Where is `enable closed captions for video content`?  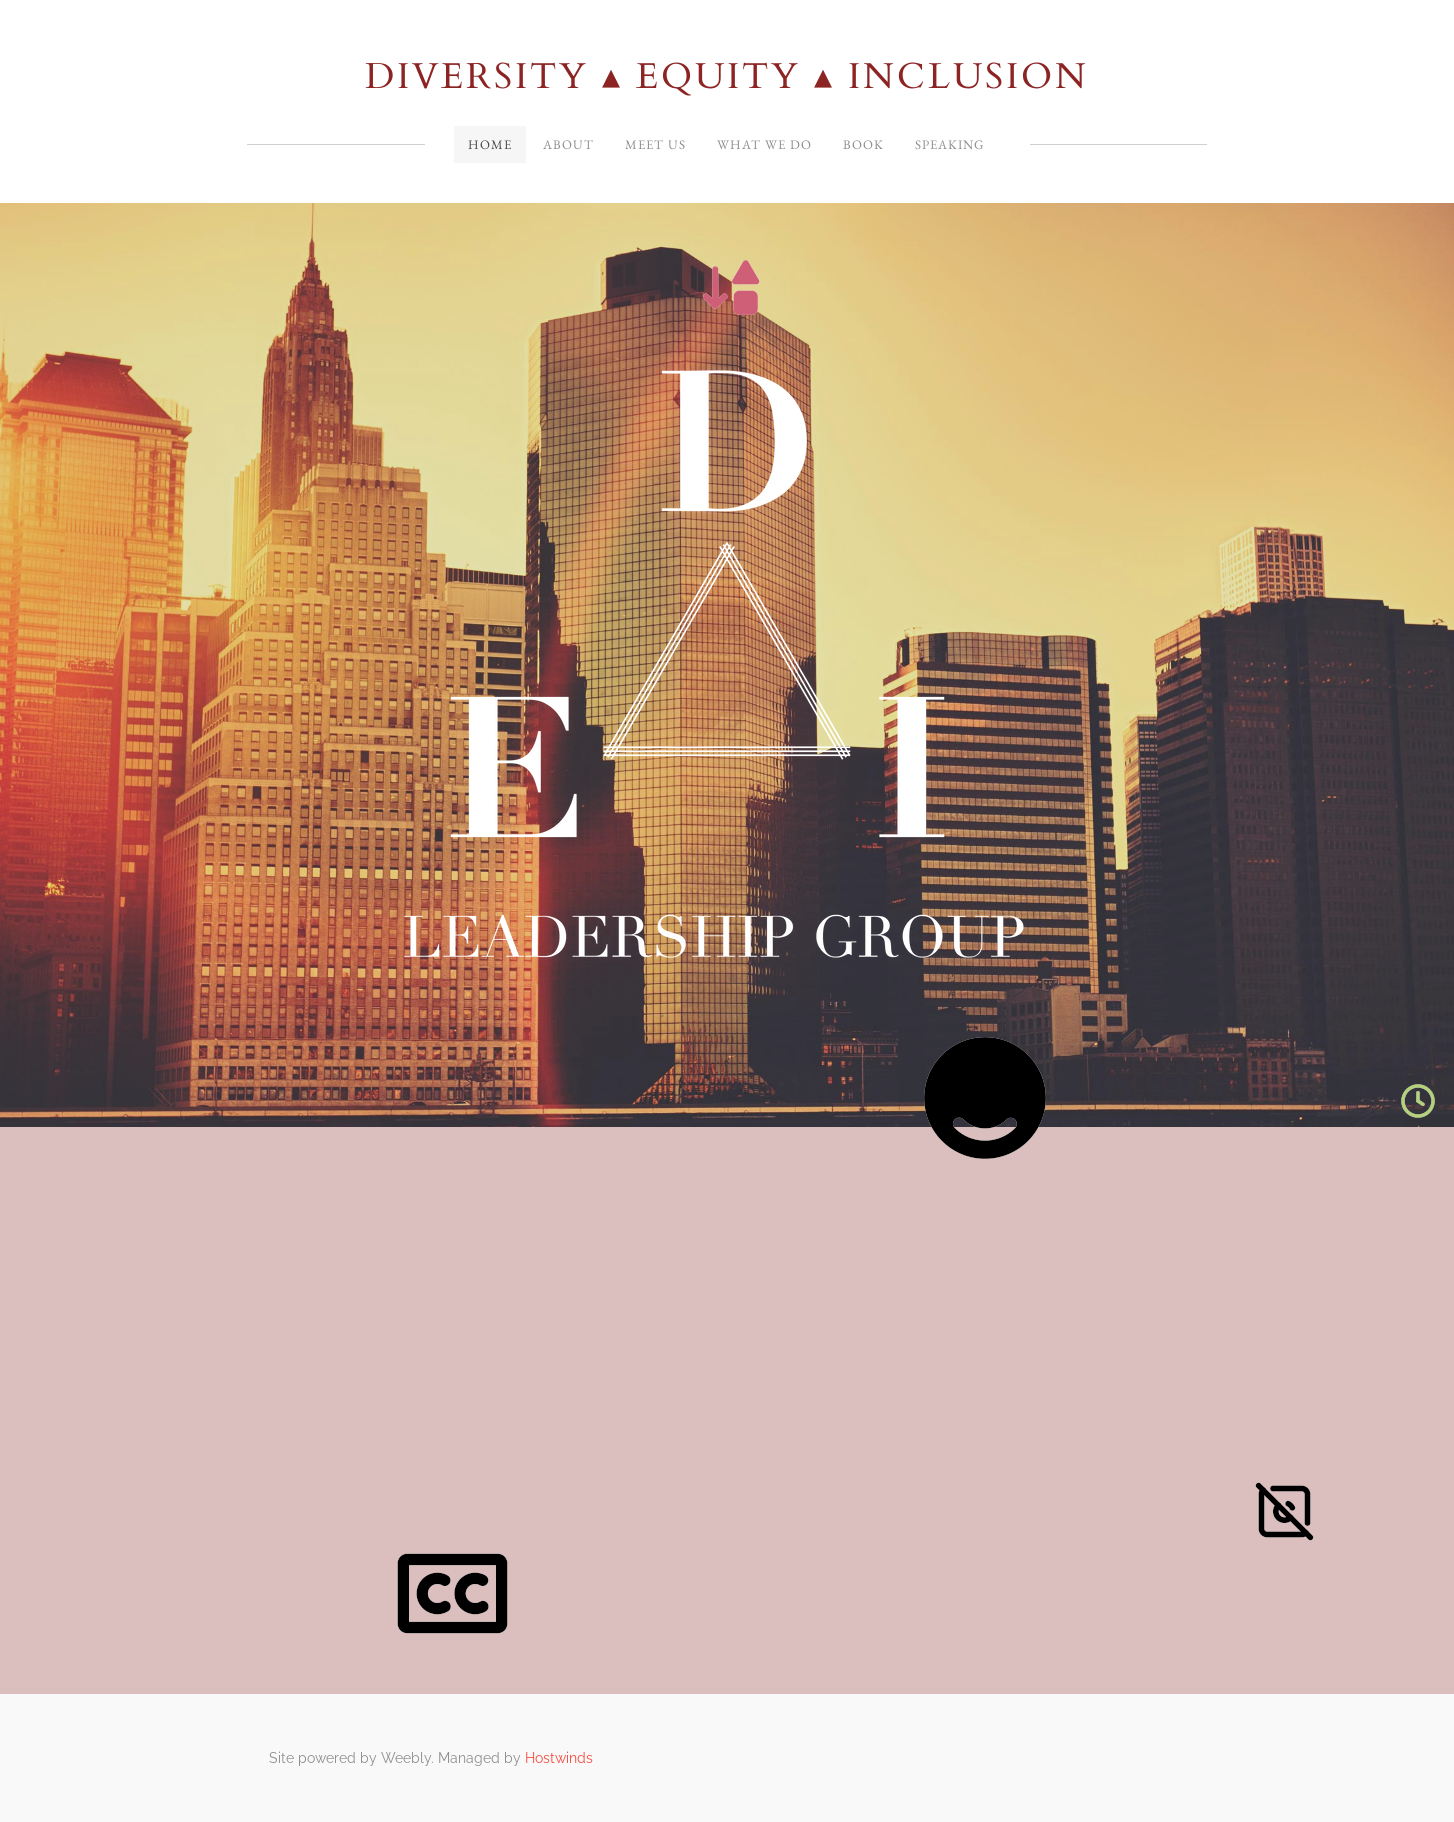
enable closed captions for video content is located at coordinates (452, 1593).